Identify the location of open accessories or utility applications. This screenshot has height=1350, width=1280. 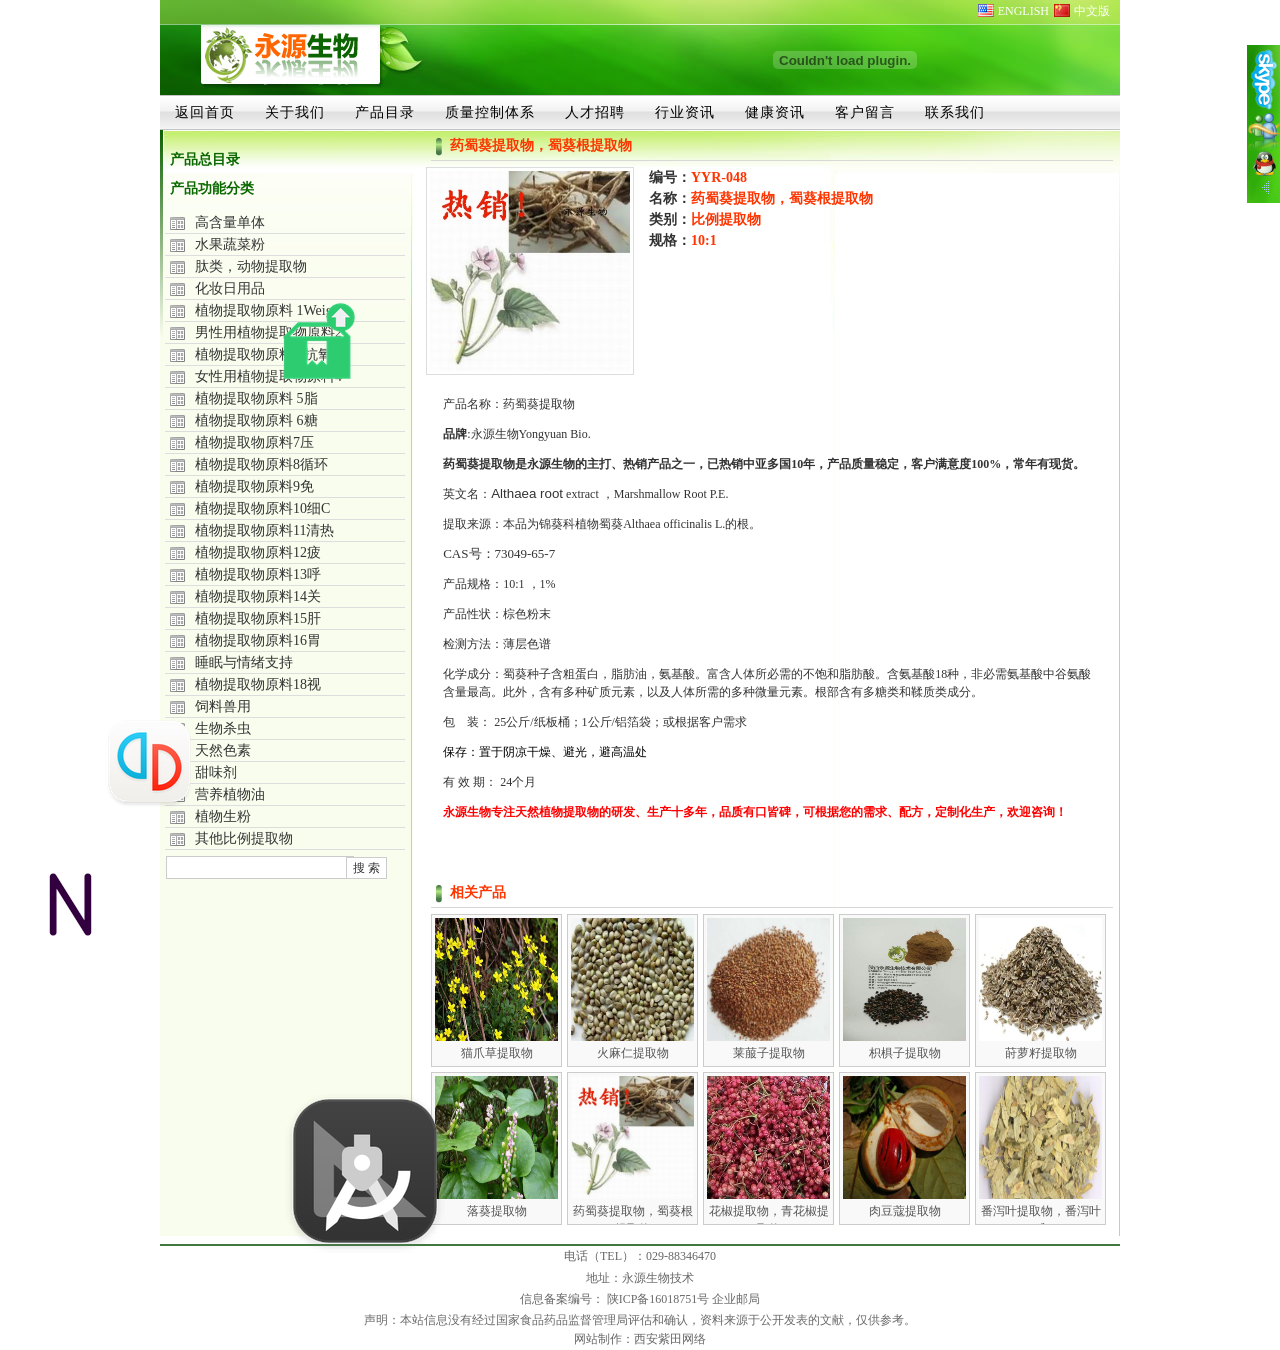
(365, 1171).